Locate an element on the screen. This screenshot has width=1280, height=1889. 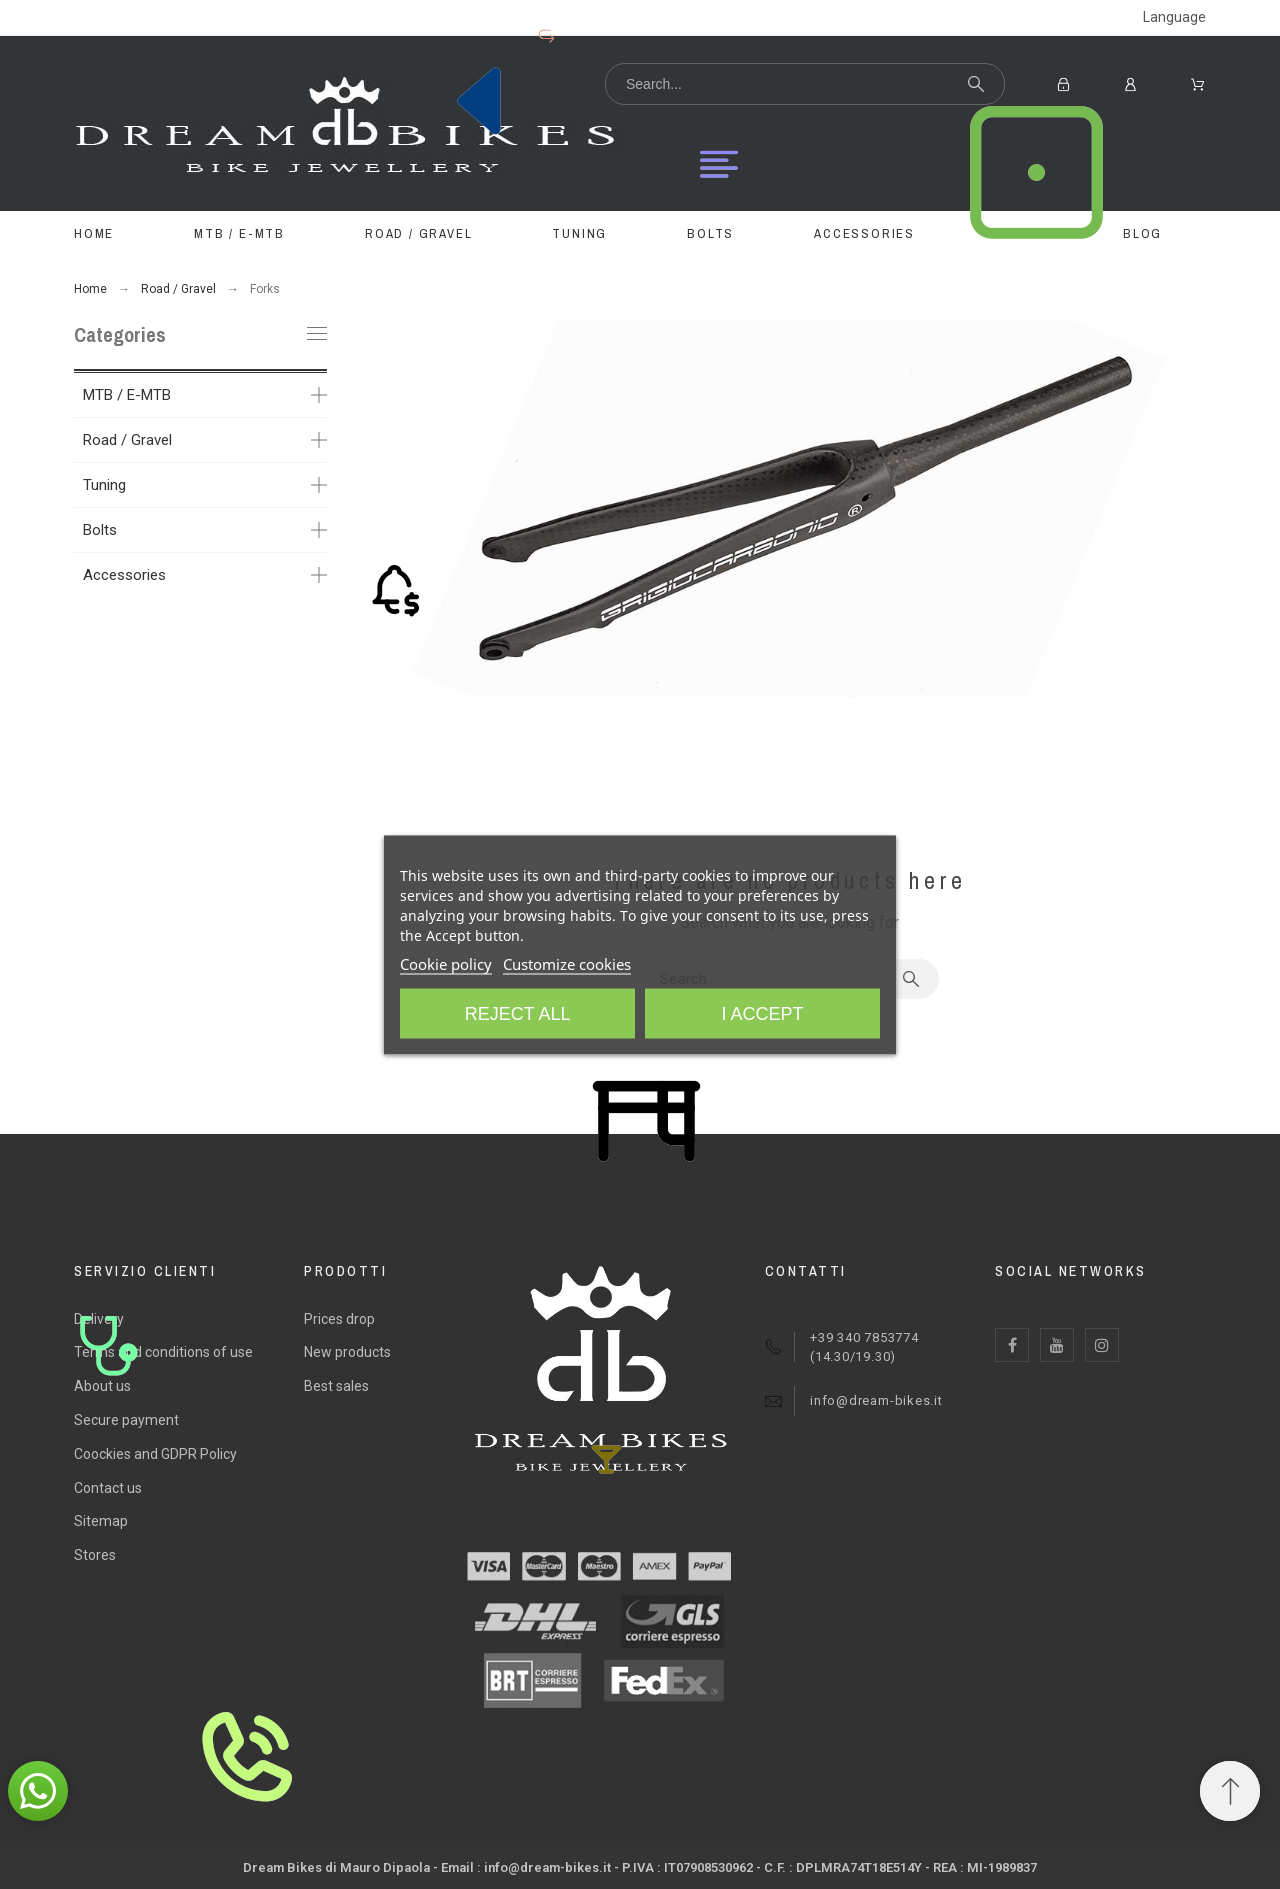
access workspace or desk booking is located at coordinates (646, 1118).